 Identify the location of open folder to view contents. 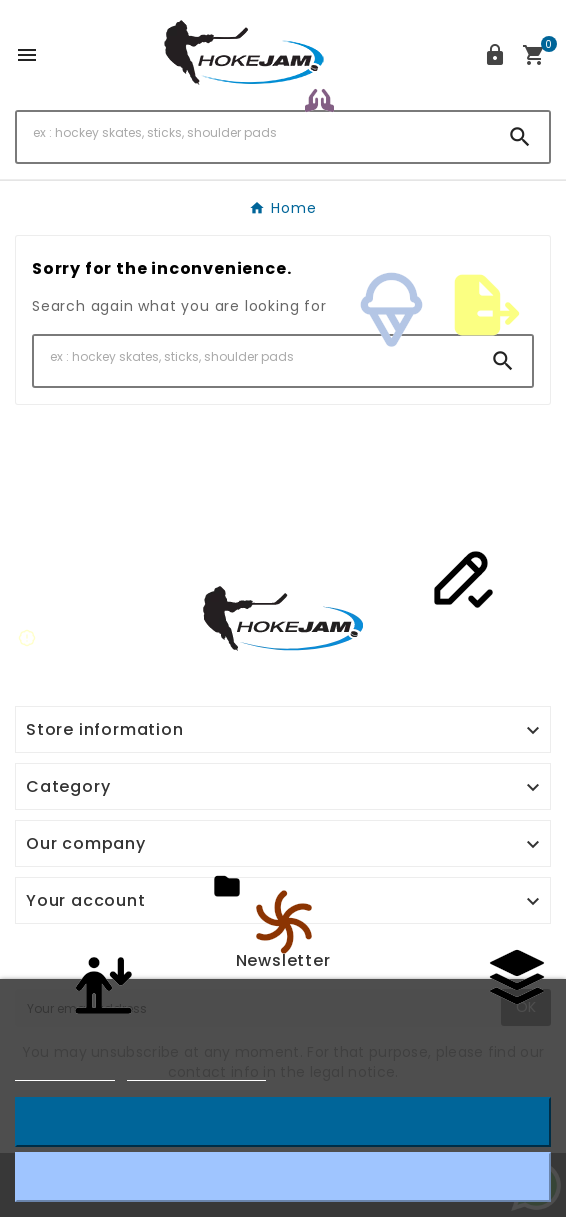
(227, 887).